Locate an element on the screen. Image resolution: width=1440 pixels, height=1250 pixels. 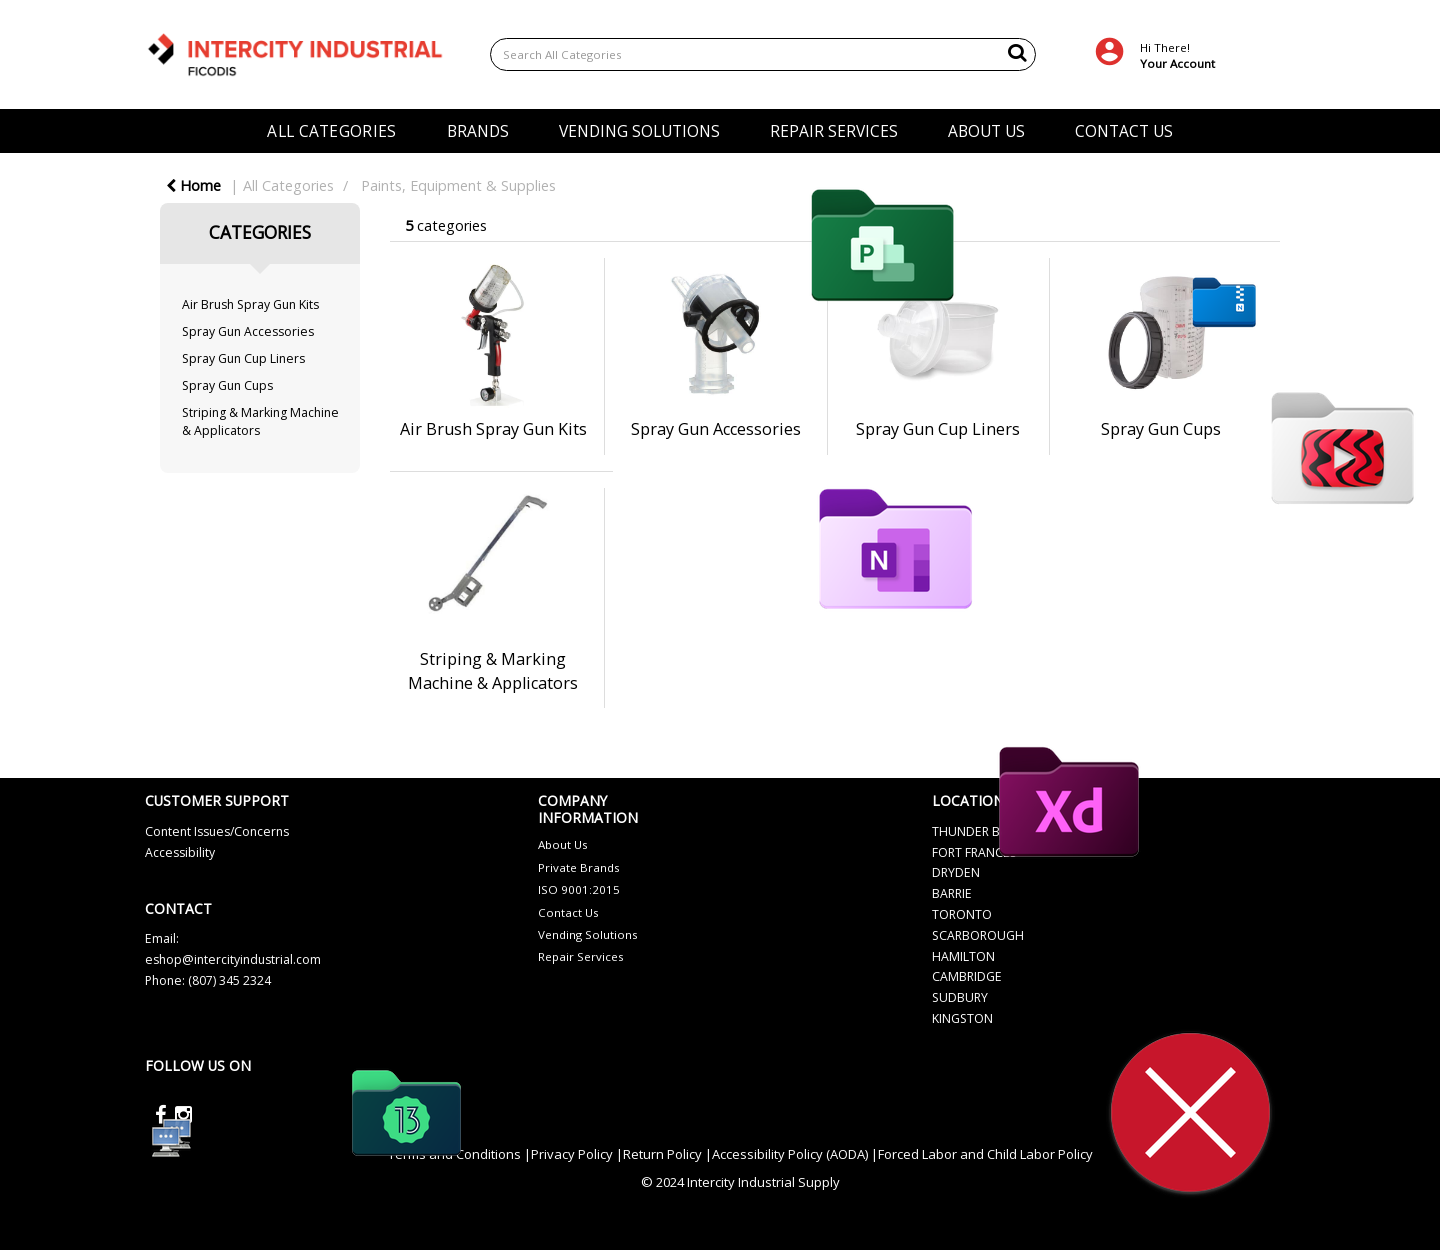
open PewDiePie YouTube channel folder is located at coordinates (1342, 452).